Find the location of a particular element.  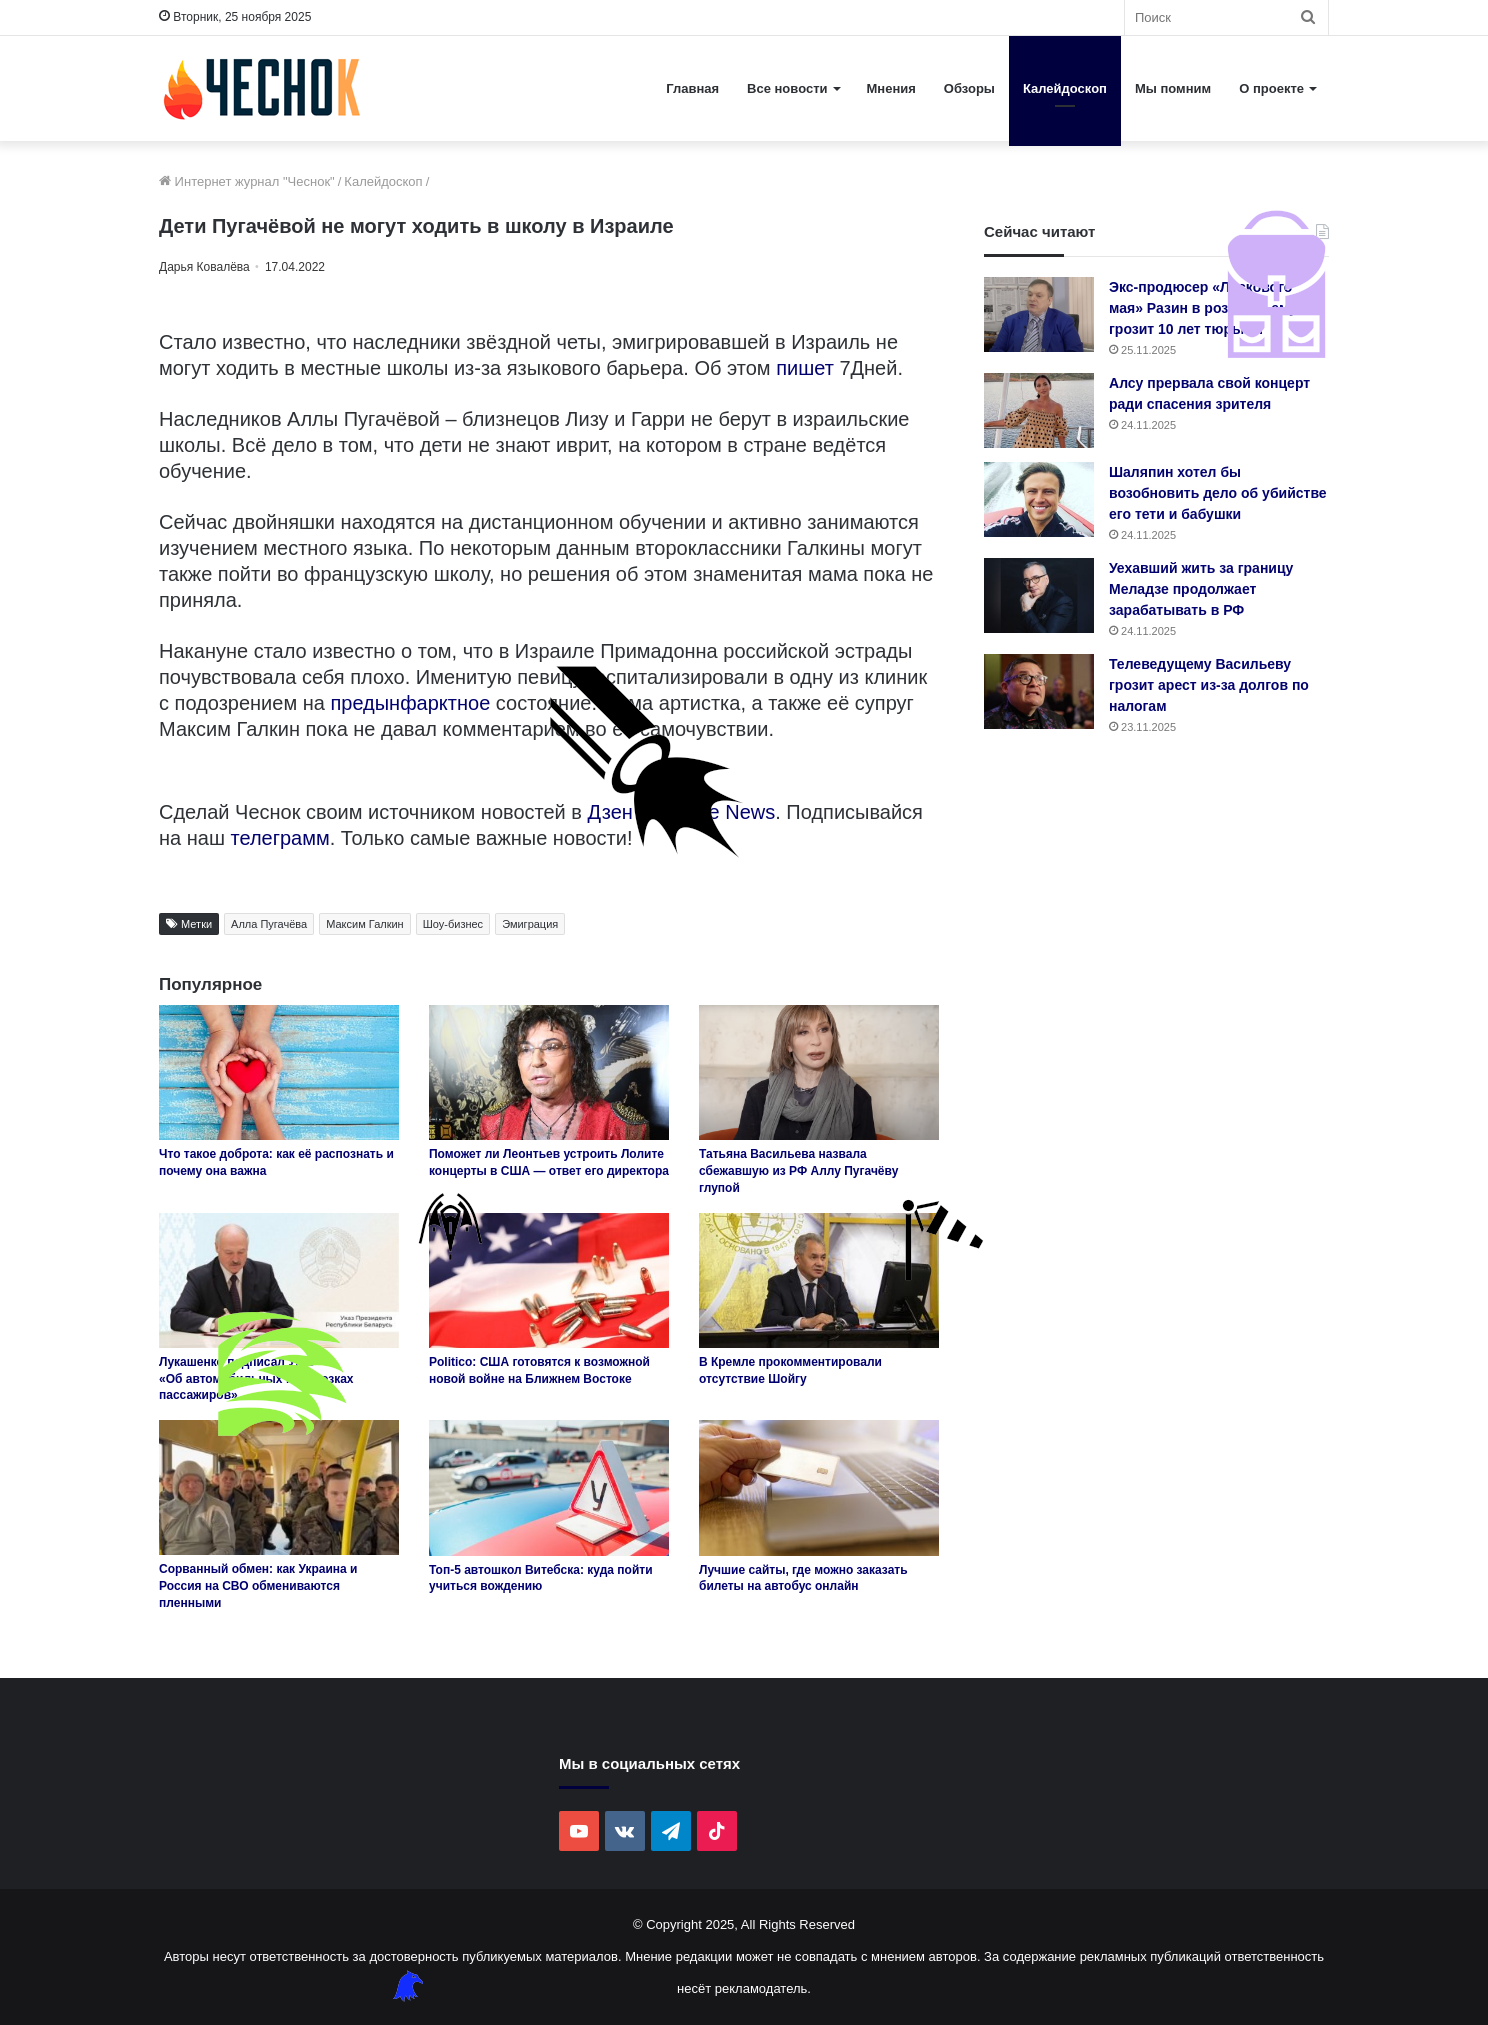

activate fire-based attack or ability is located at coordinates (282, 1371).